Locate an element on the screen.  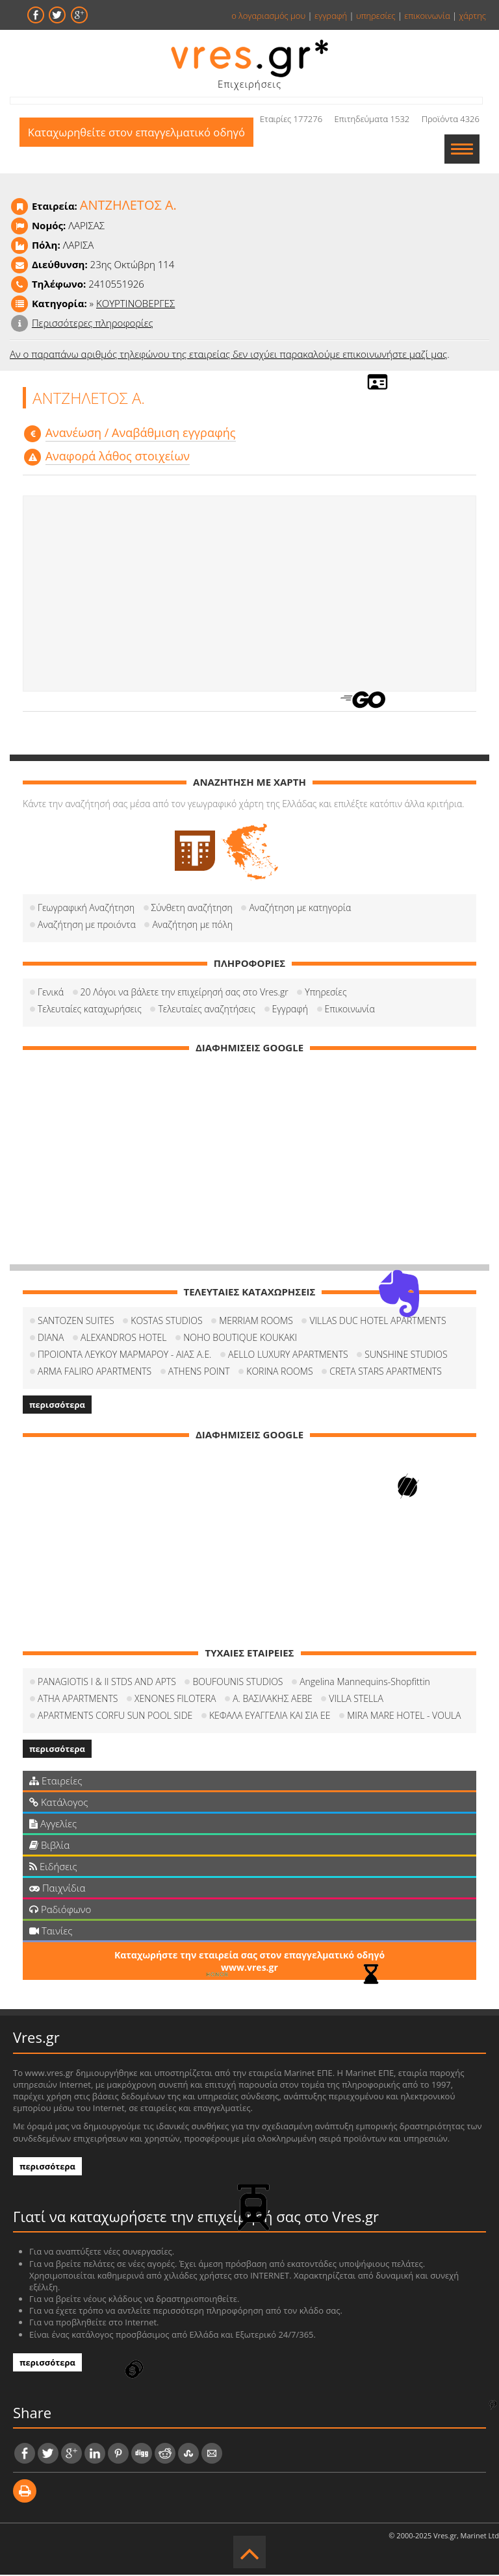
visit the thanos project website or documentation is located at coordinates (195, 851).